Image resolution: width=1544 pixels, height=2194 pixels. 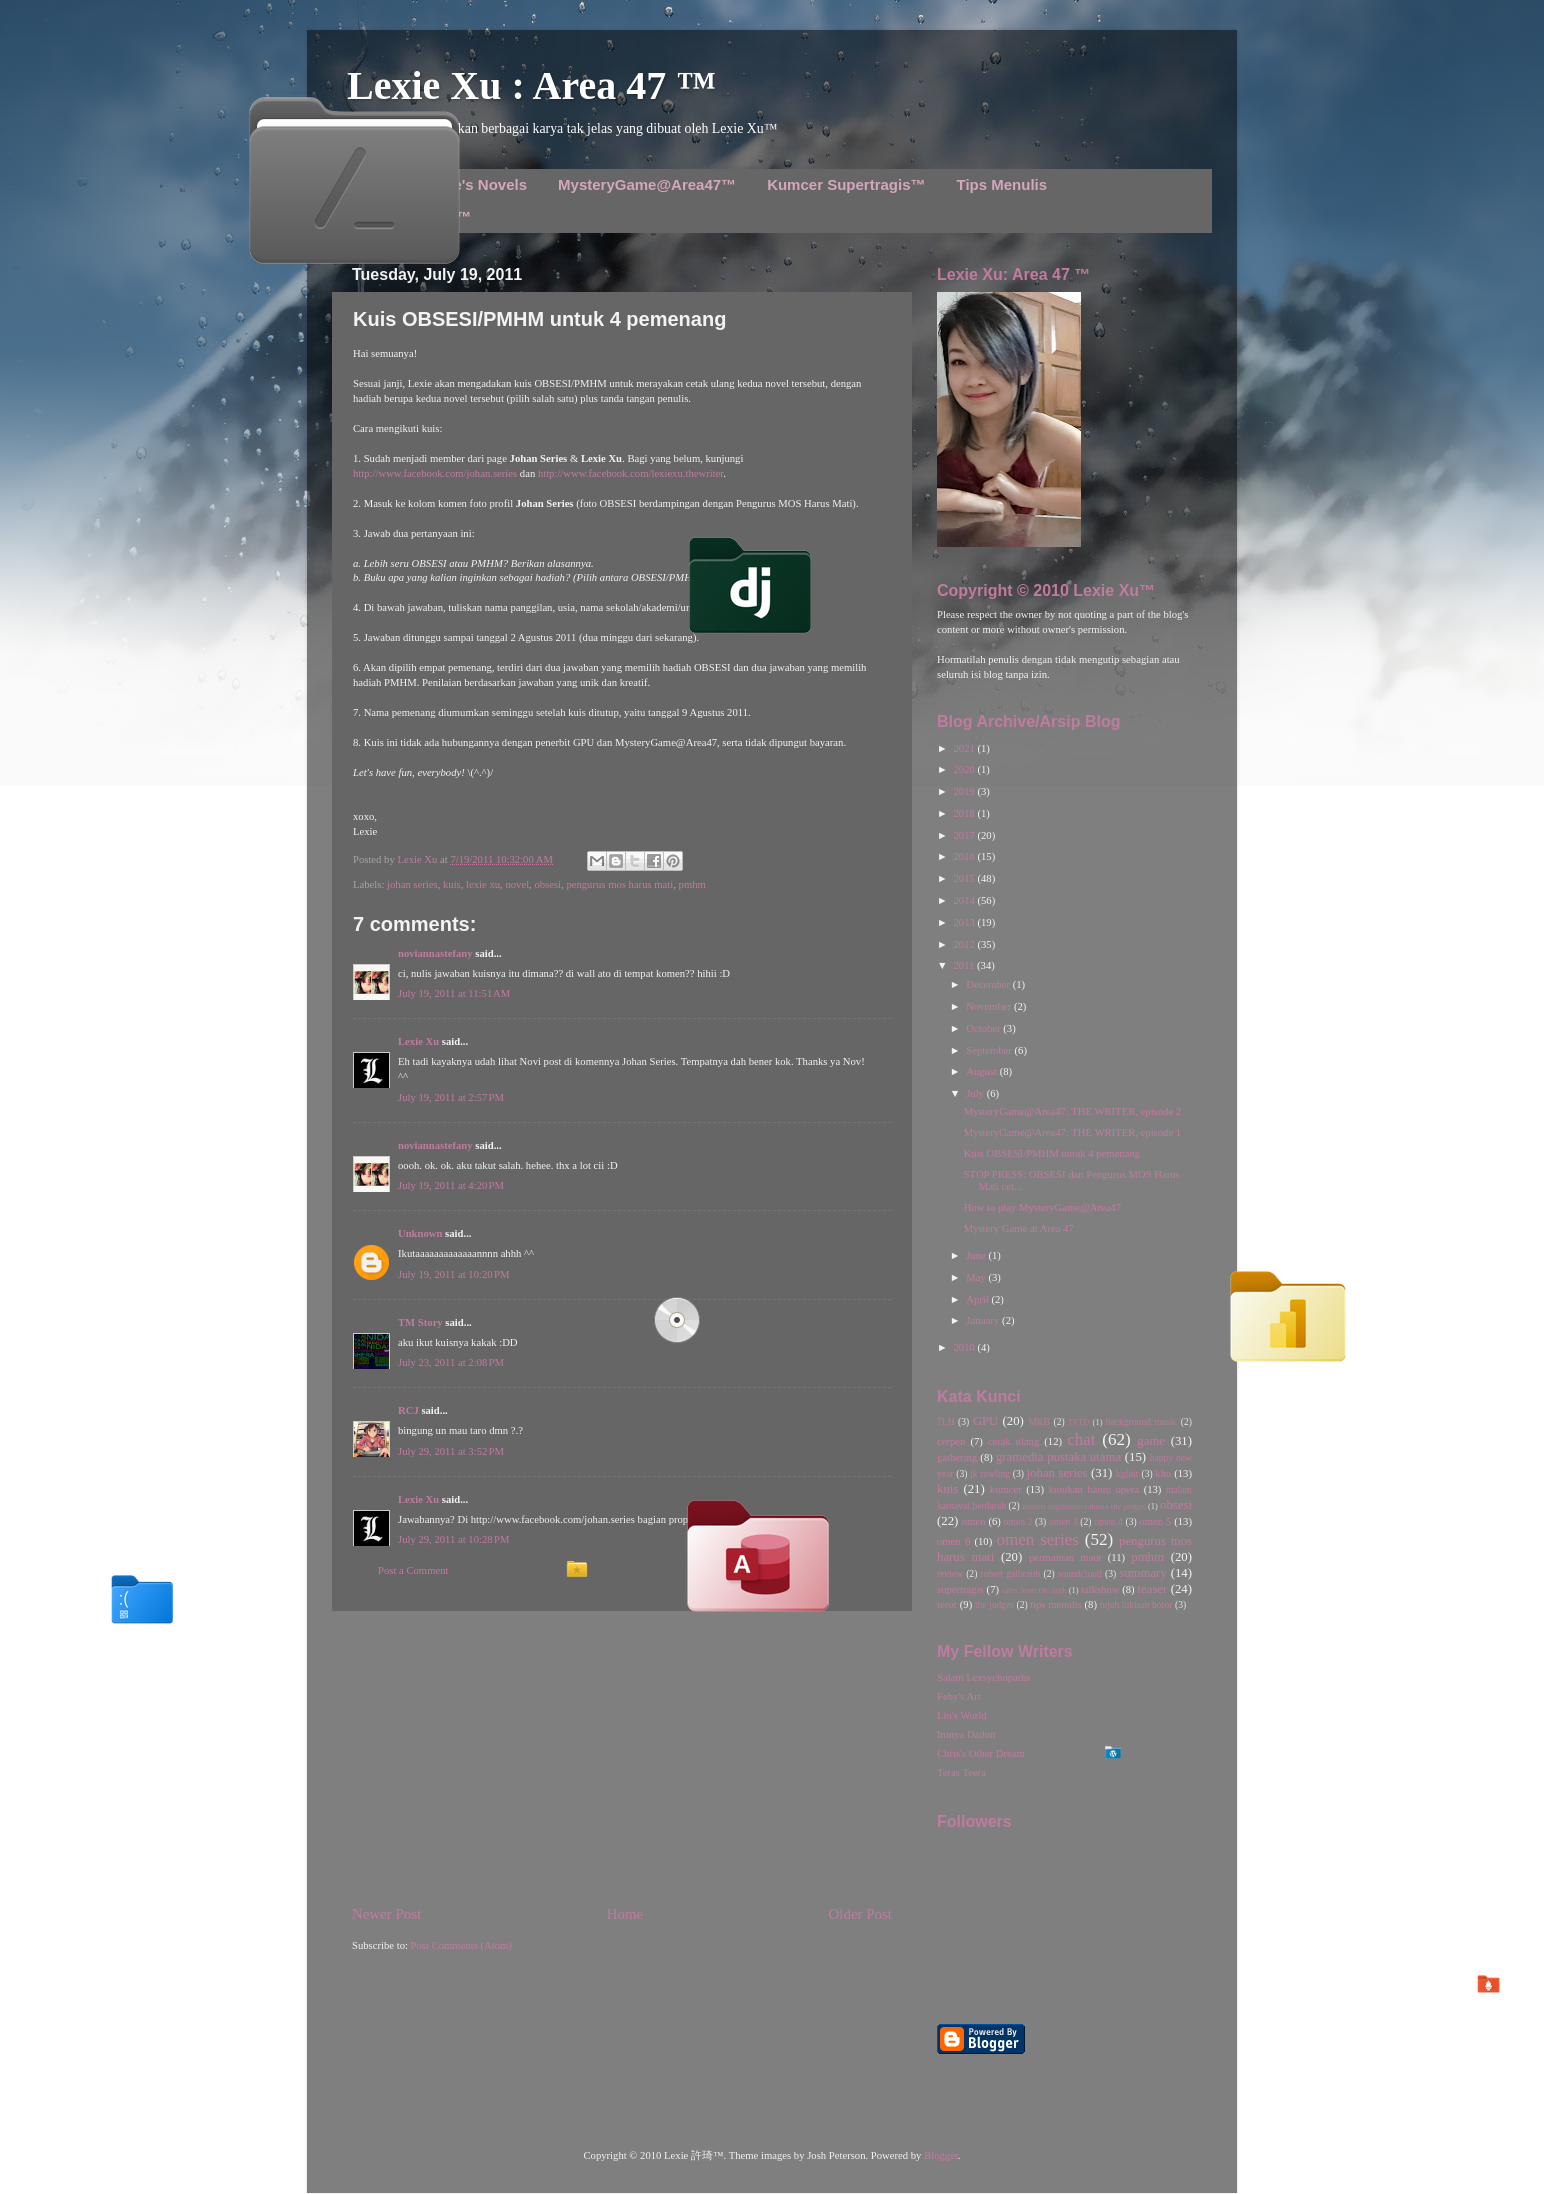 What do you see at coordinates (1113, 1753) in the screenshot?
I see `folder containing wordpress website files` at bounding box center [1113, 1753].